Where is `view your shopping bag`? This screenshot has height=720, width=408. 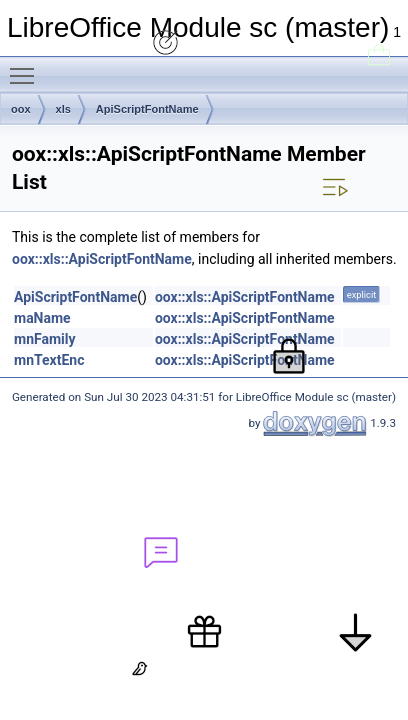
view your shopping bag is located at coordinates (379, 56).